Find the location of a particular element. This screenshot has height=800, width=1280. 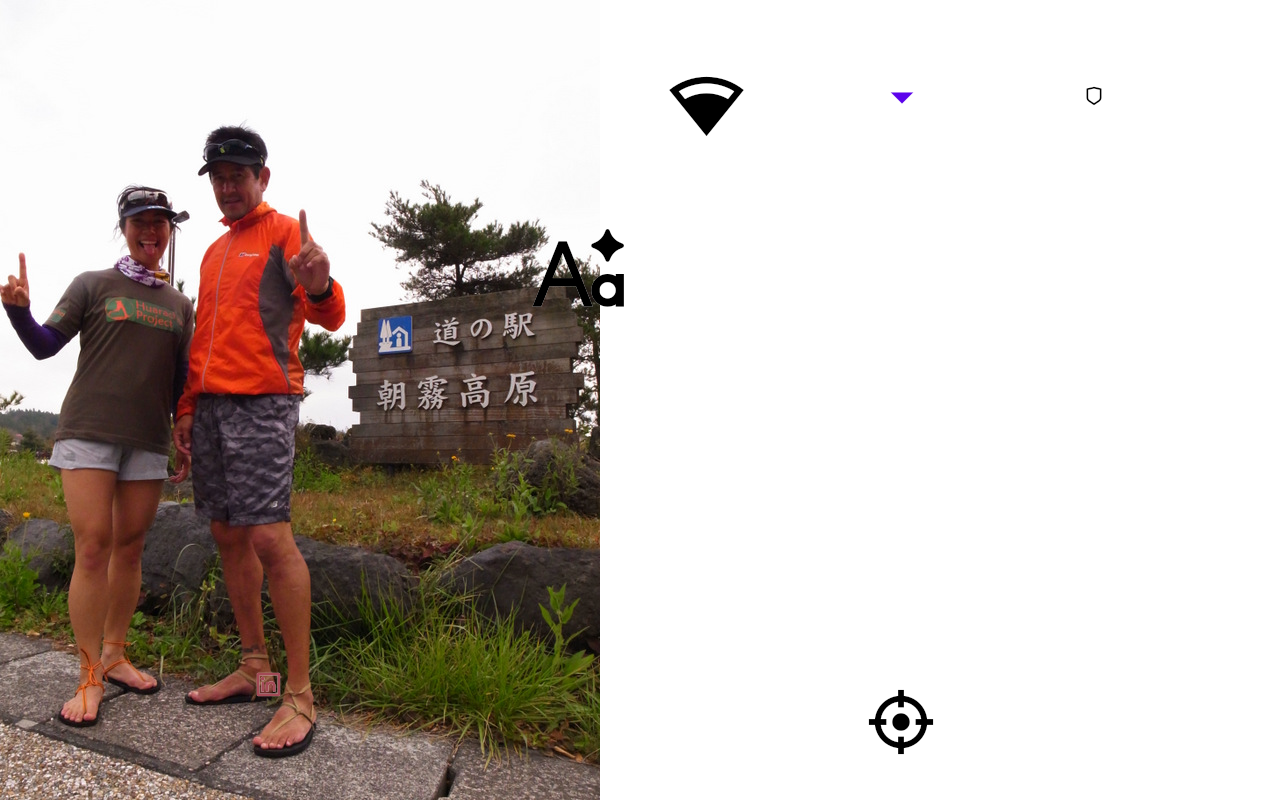

adjust text size with AI assistance is located at coordinates (579, 274).